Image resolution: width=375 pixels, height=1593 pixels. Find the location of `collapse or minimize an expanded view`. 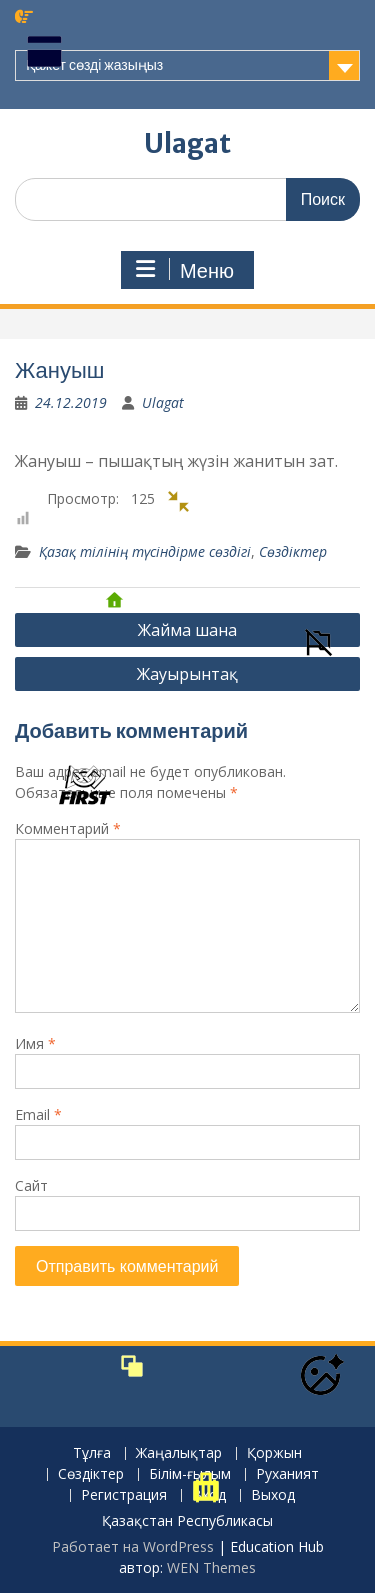

collapse or minimize an expanded view is located at coordinates (178, 501).